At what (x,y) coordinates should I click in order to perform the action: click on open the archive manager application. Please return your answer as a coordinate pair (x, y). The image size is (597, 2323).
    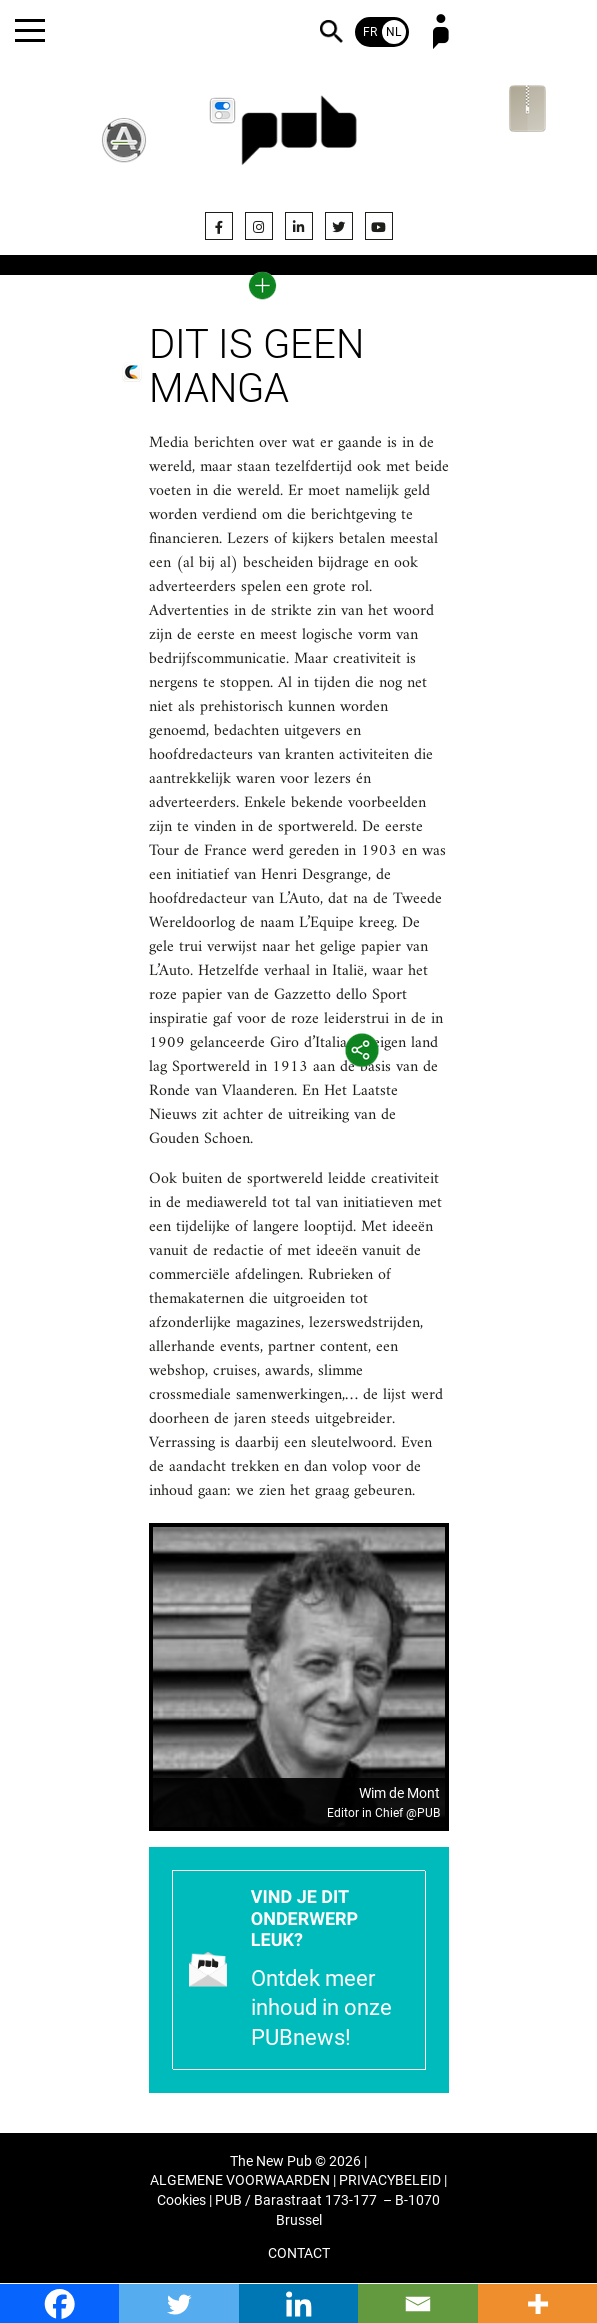
    Looking at the image, I should click on (527, 108).